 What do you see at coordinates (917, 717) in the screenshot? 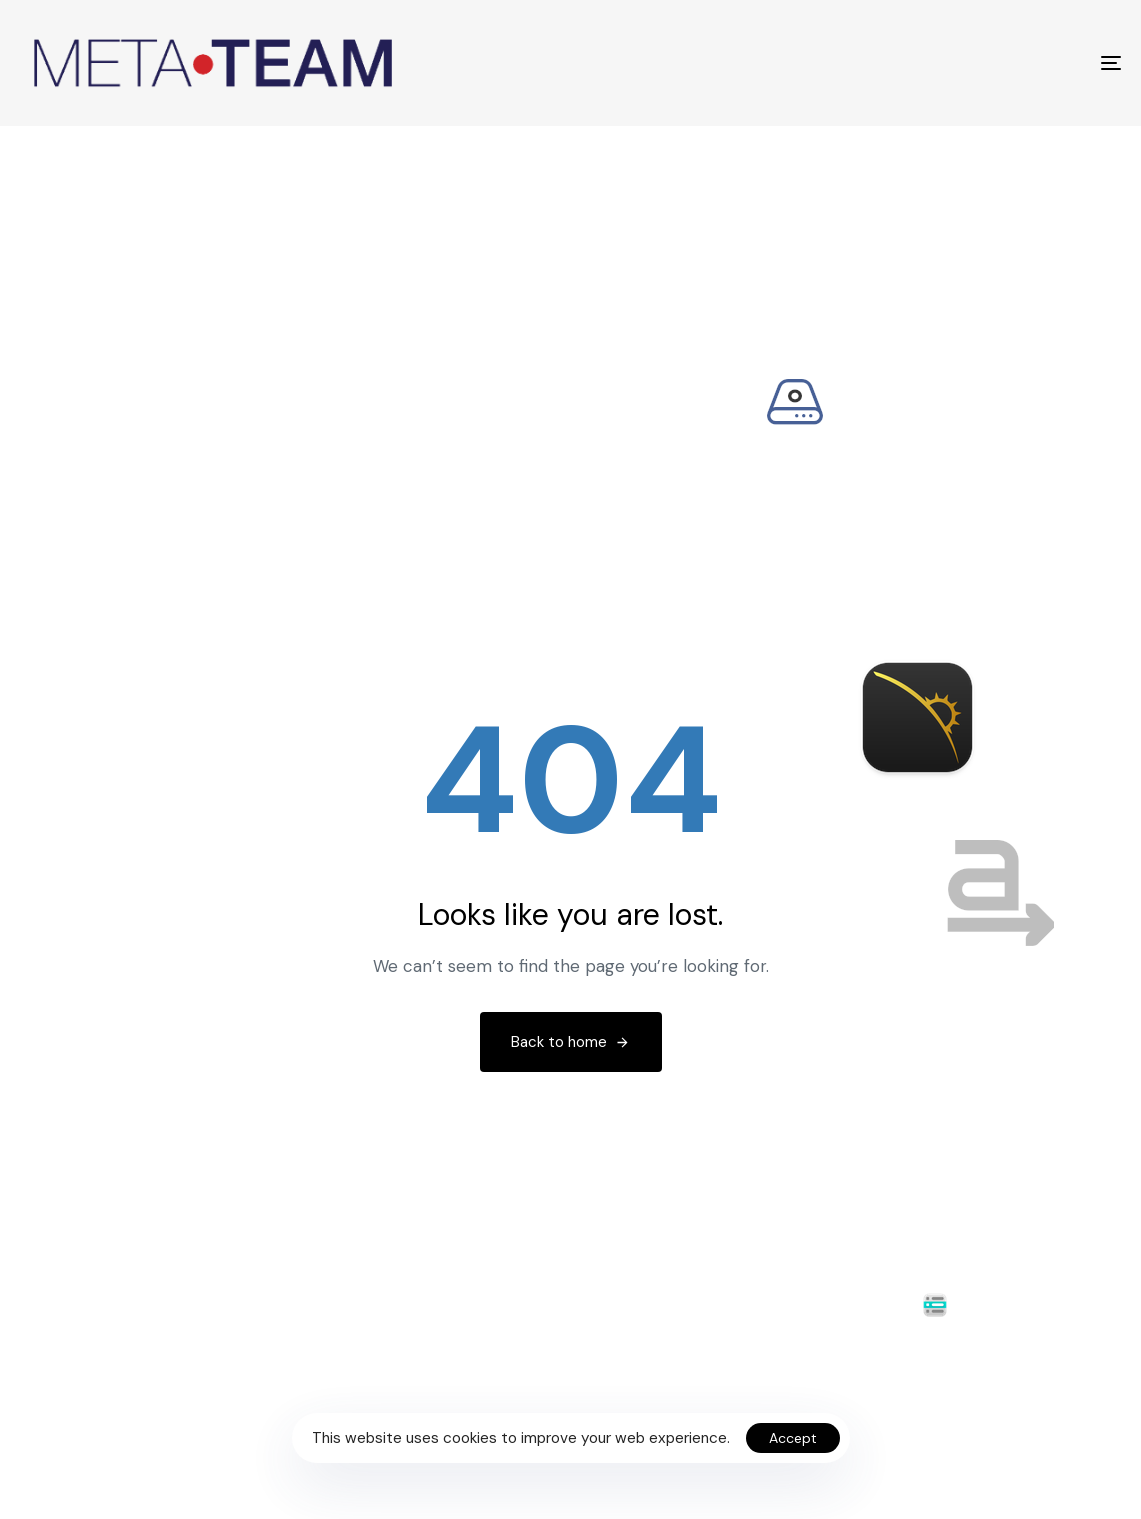
I see `launch the starbound game` at bounding box center [917, 717].